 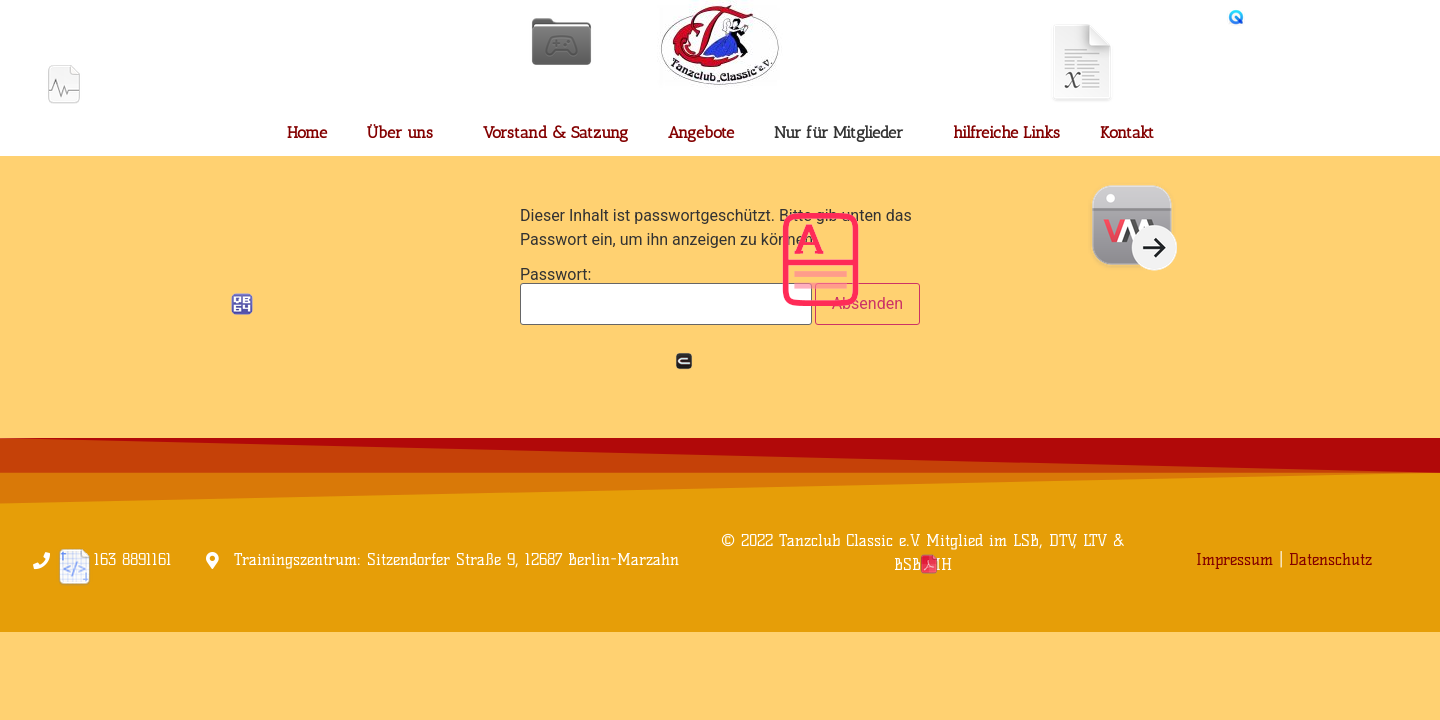 What do you see at coordinates (64, 84) in the screenshot?
I see `view system log file` at bounding box center [64, 84].